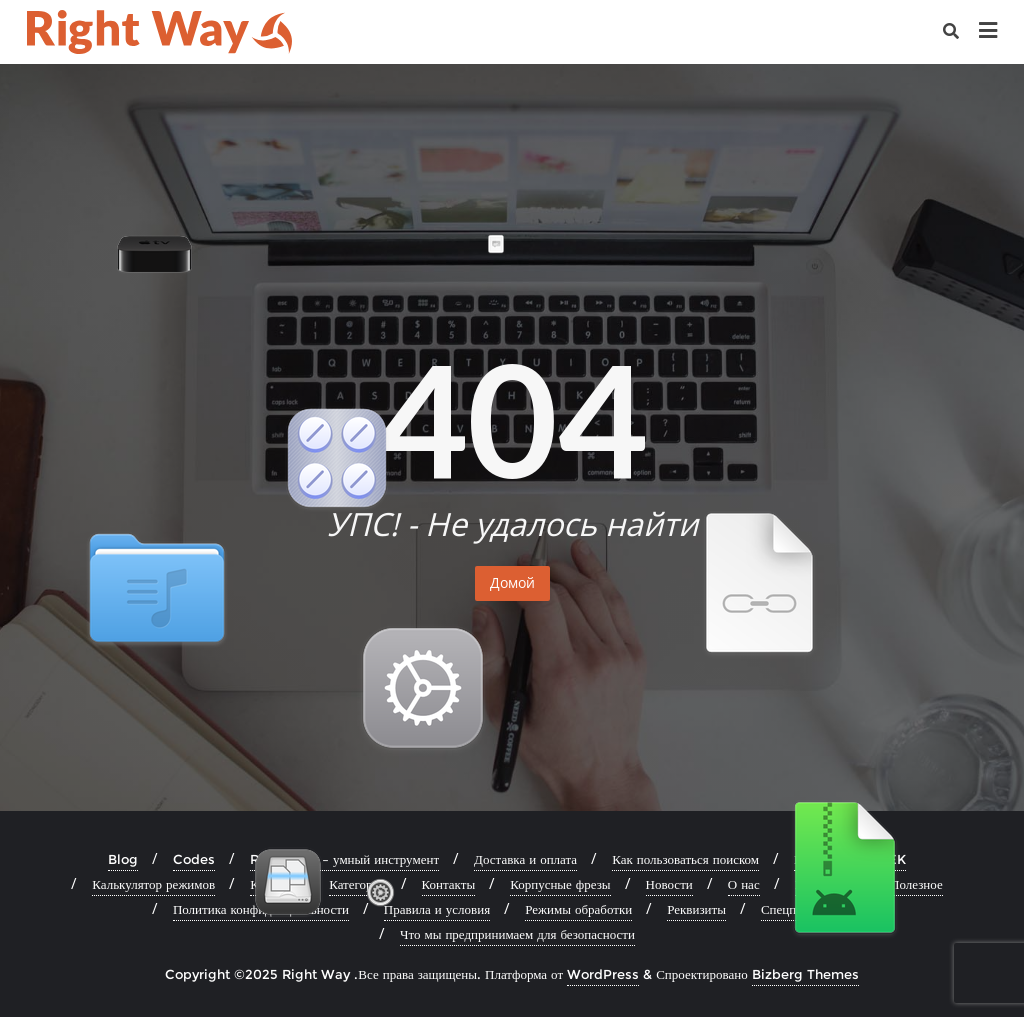 This screenshot has width=1024, height=1017. What do you see at coordinates (337, 458) in the screenshot?
I see `open Dosage medication tracking app` at bounding box center [337, 458].